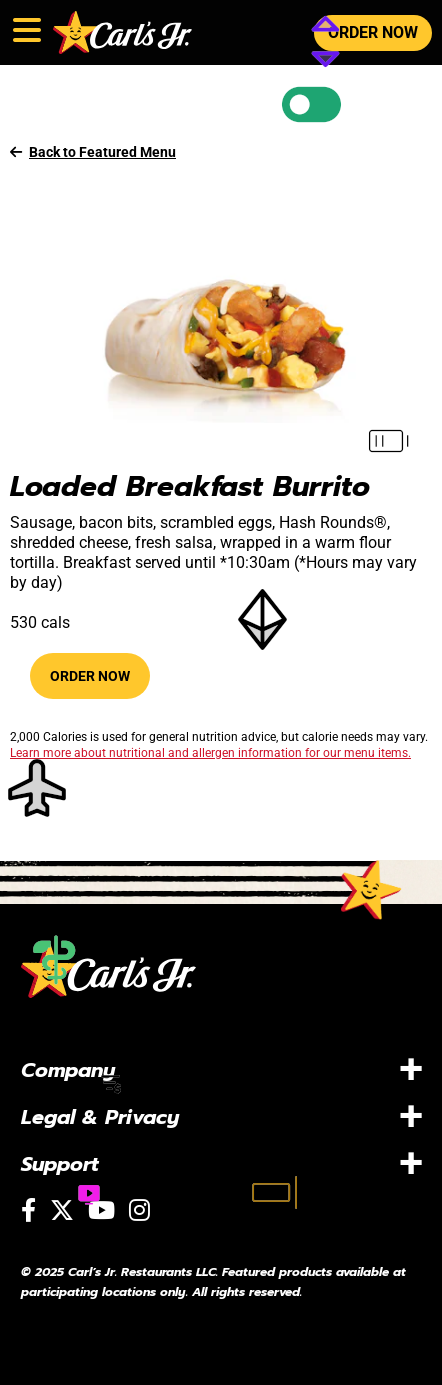 Image resolution: width=442 pixels, height=1385 pixels. What do you see at coordinates (56, 960) in the screenshot?
I see `access medical or healthcare services` at bounding box center [56, 960].